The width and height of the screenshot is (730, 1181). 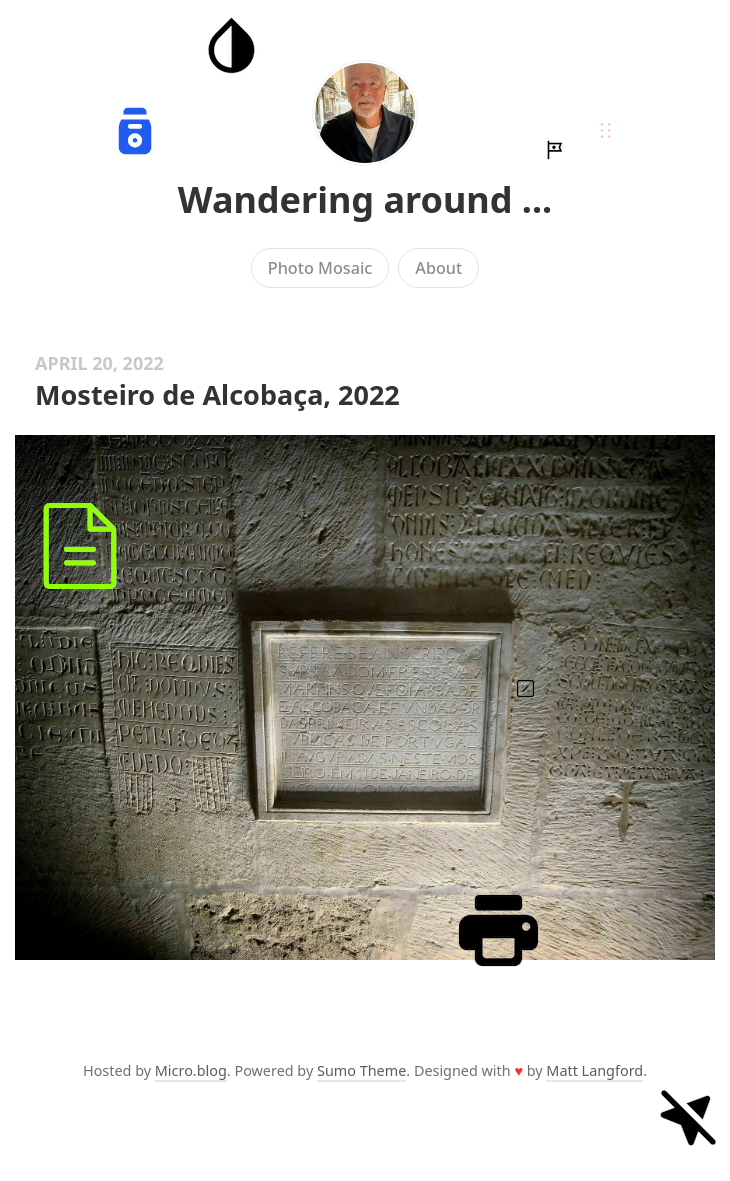 What do you see at coordinates (231, 45) in the screenshot?
I see `toggle color inversion or contrast settings` at bounding box center [231, 45].